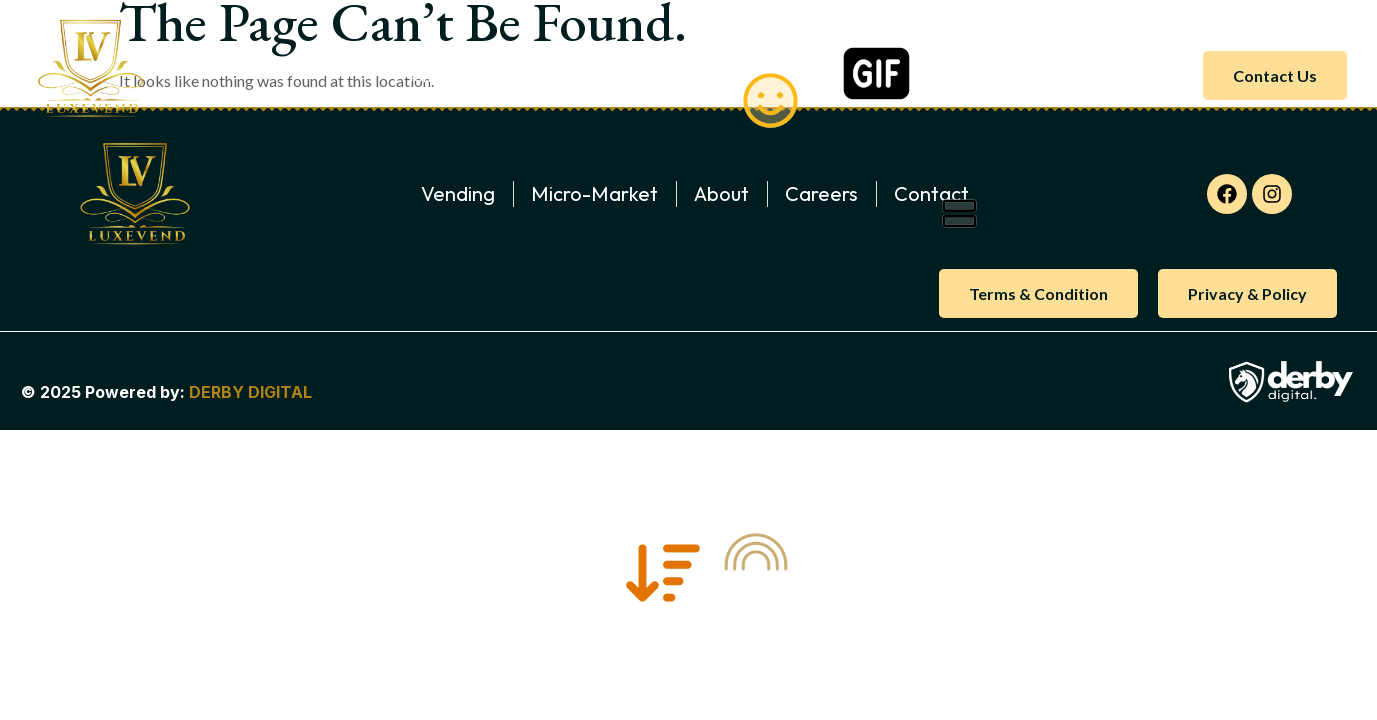  I want to click on switch to row layout view, so click(959, 213).